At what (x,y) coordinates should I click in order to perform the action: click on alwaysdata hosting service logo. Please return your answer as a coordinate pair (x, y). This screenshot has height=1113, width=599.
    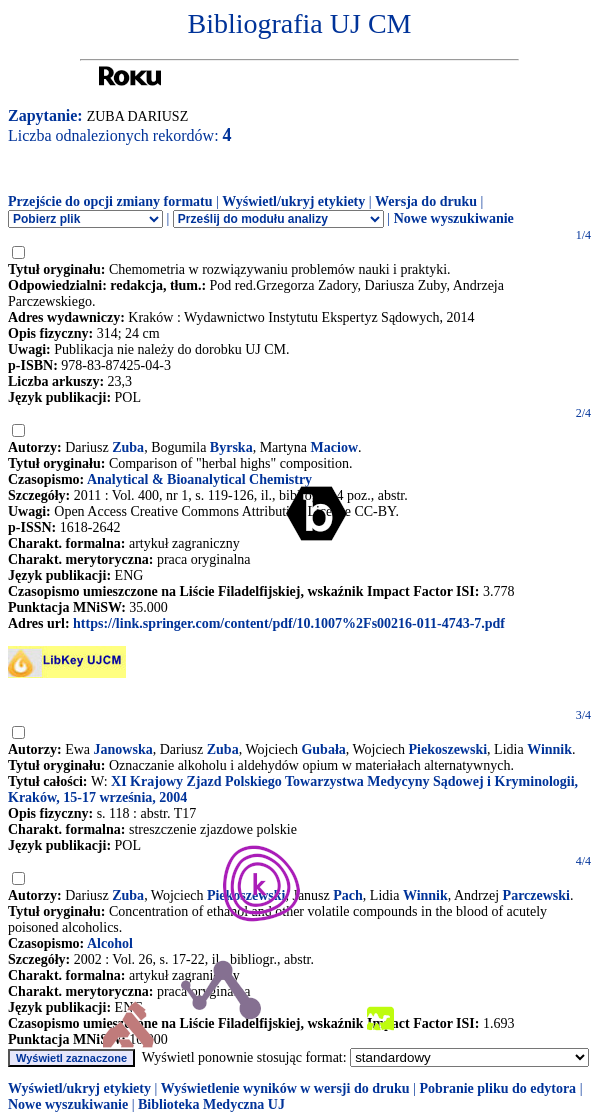
    Looking at the image, I should click on (221, 990).